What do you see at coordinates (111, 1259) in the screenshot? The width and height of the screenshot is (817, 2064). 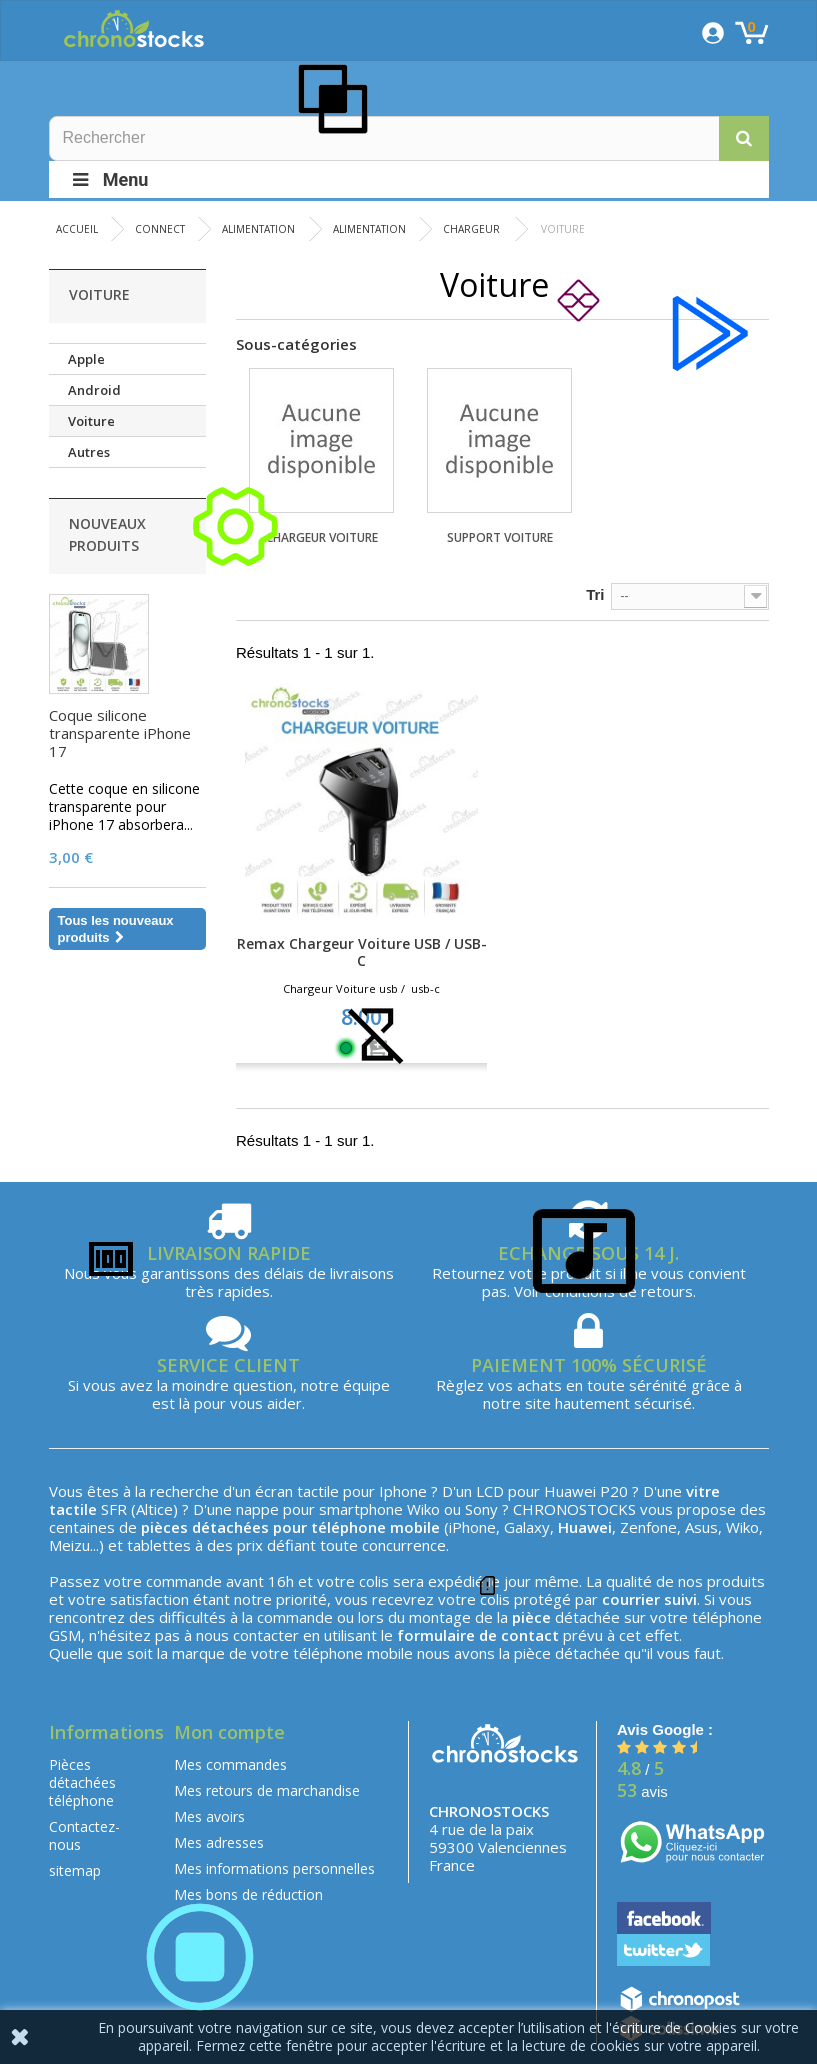 I see `view currency or money-related information` at bounding box center [111, 1259].